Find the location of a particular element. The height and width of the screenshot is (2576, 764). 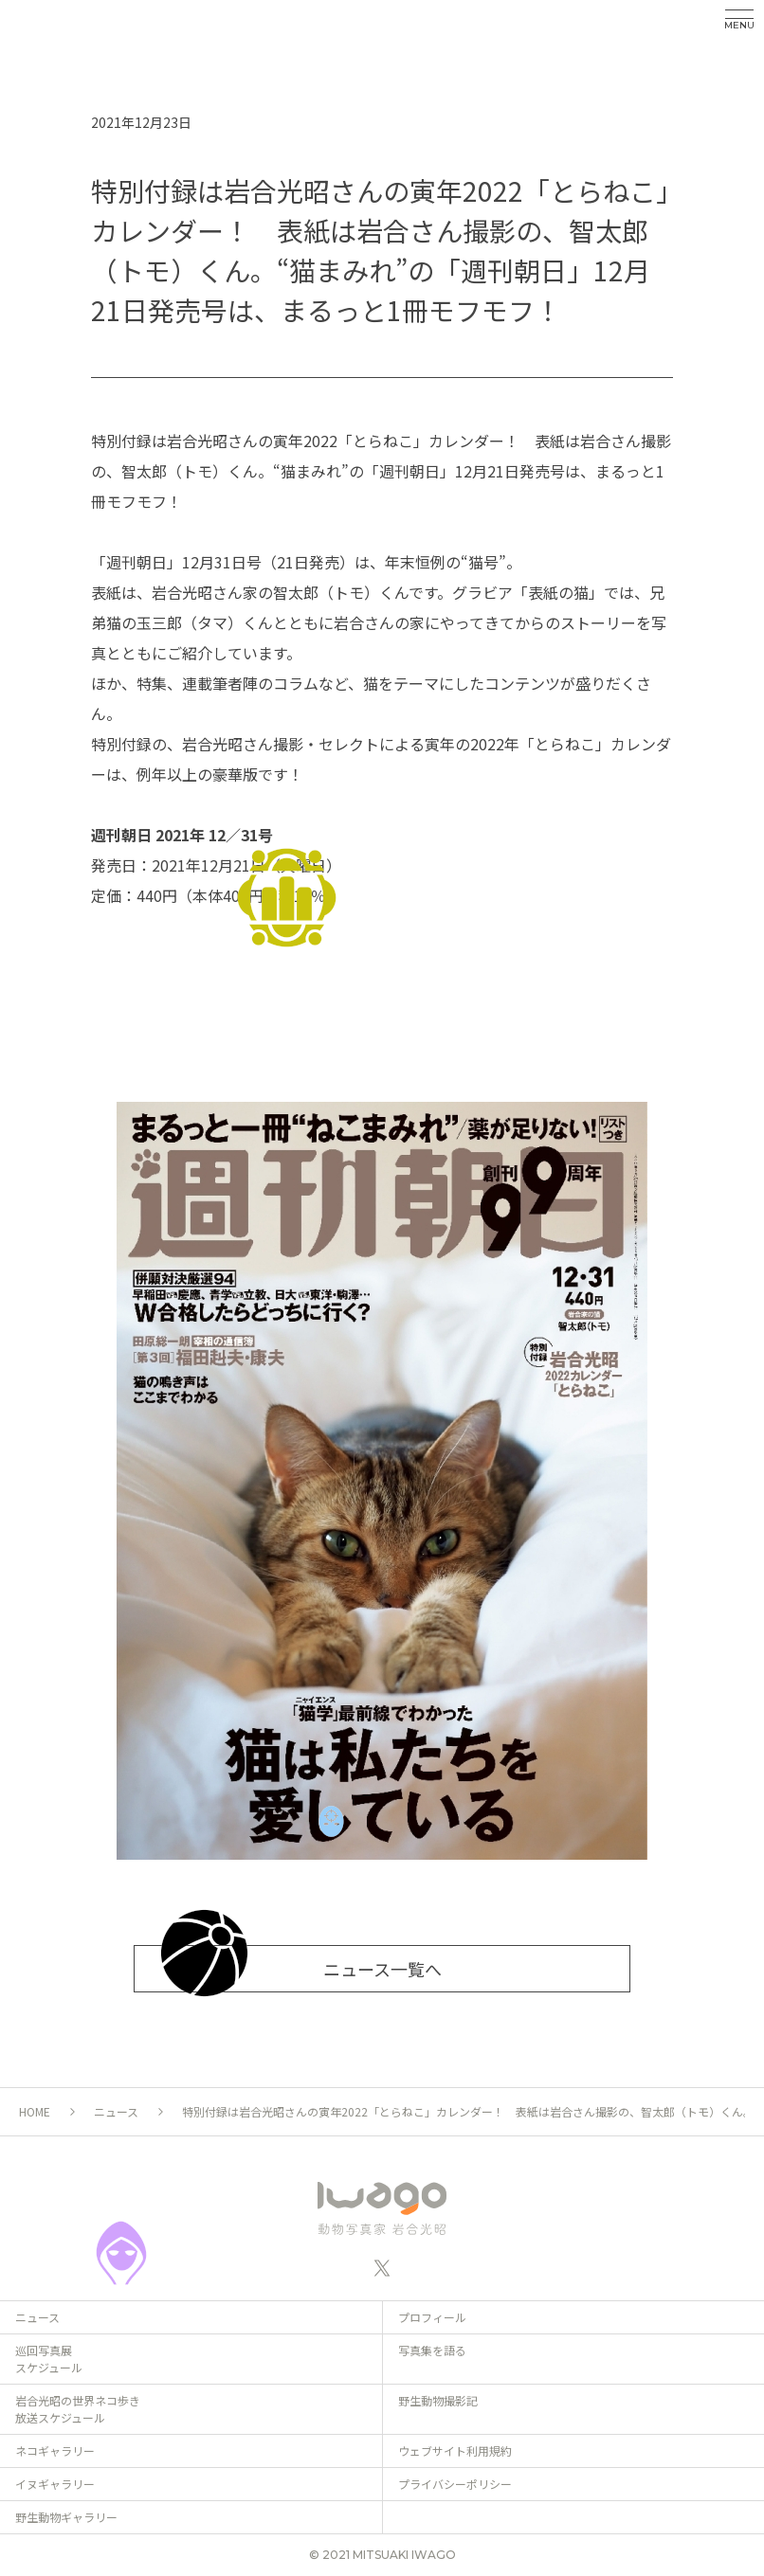

access beach or summer-themed games is located at coordinates (204, 1953).